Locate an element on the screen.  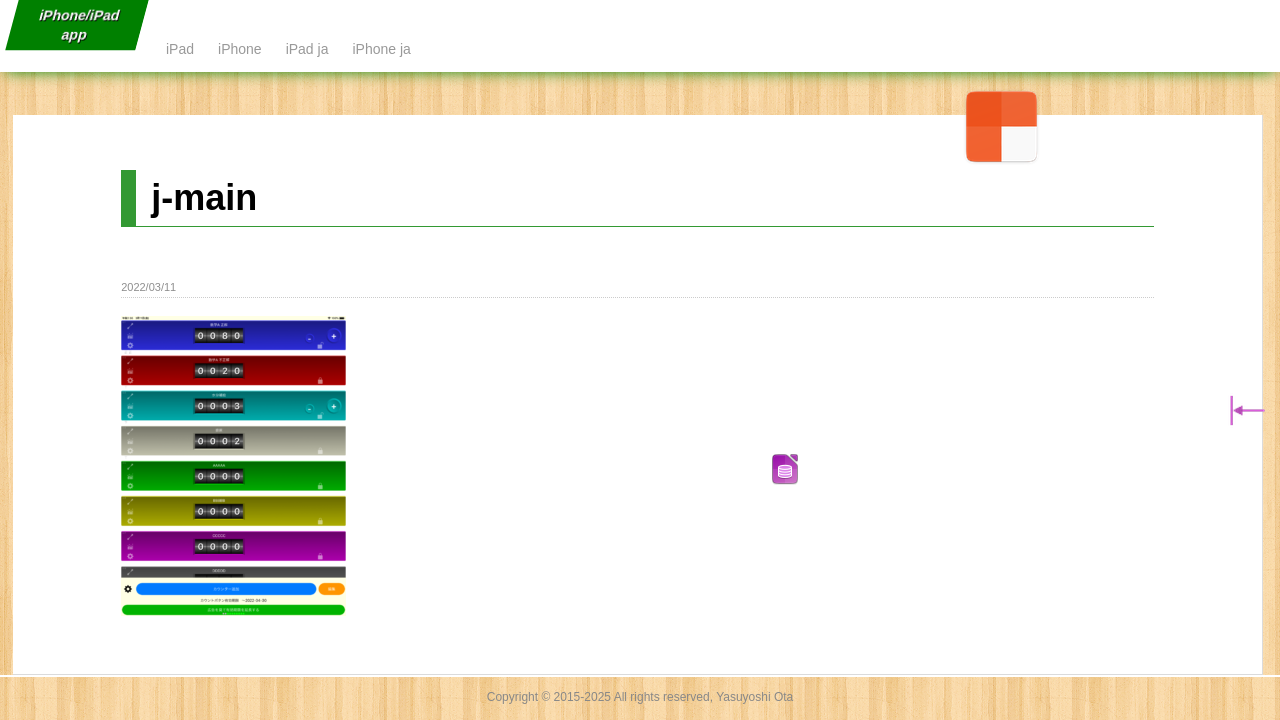
go to the first item in a list or sequence is located at coordinates (1247, 410).